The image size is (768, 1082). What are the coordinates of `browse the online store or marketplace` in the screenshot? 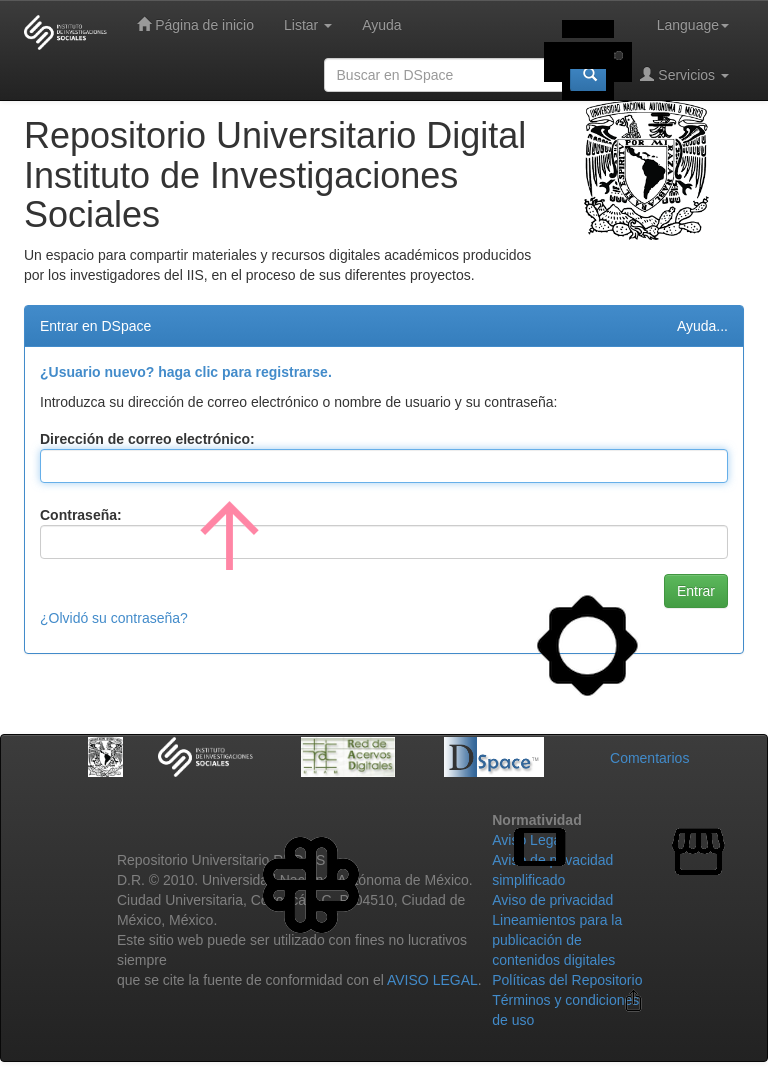 It's located at (698, 851).